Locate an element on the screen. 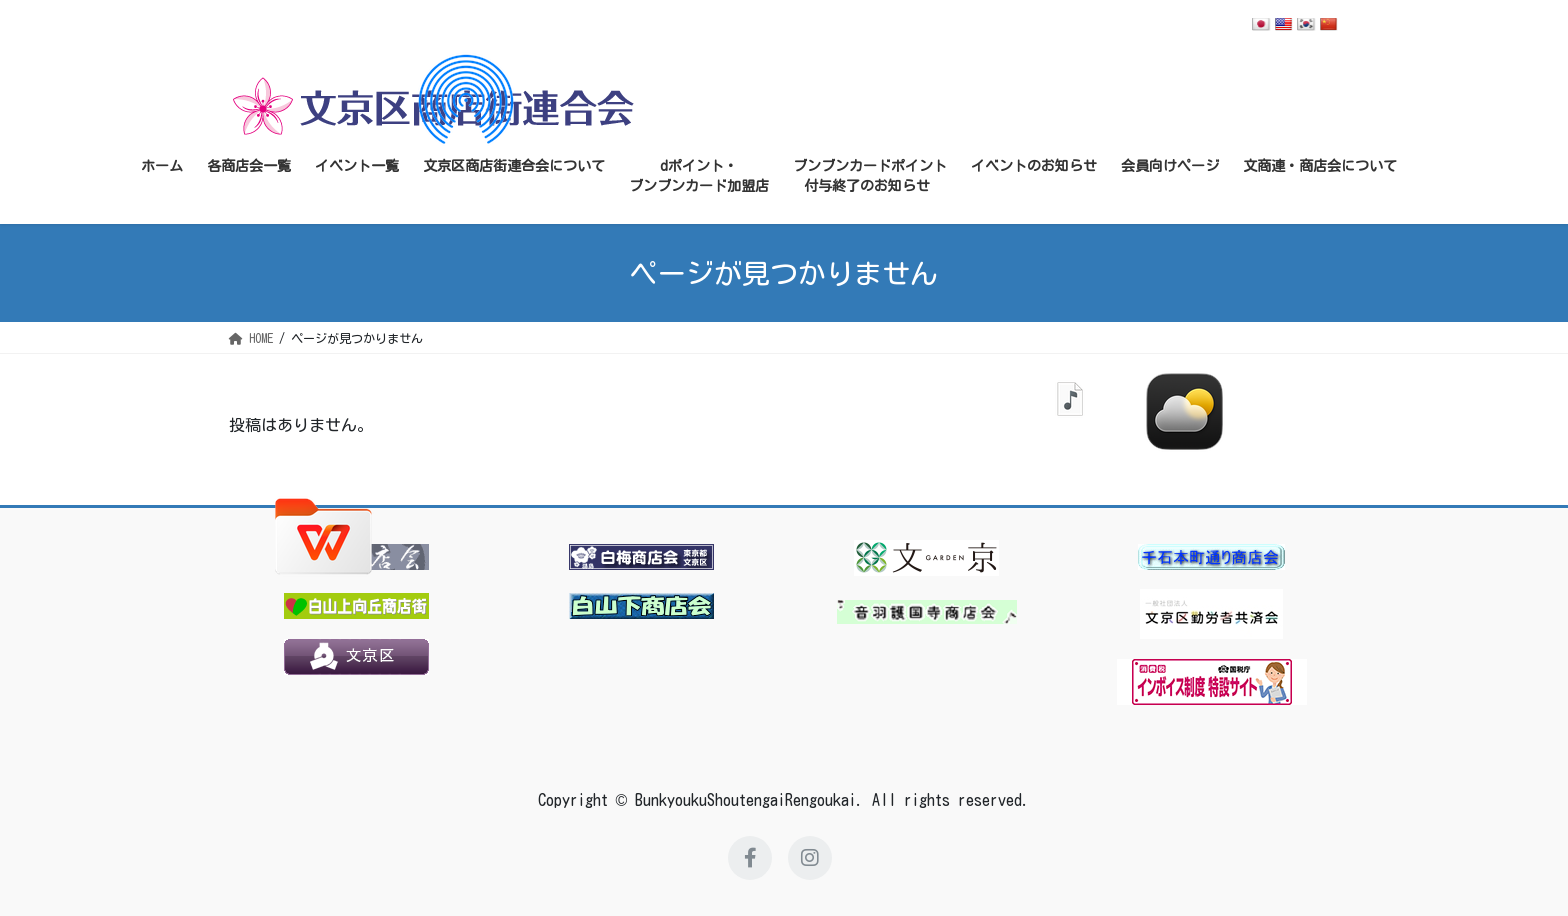  open an audio file is located at coordinates (1070, 399).